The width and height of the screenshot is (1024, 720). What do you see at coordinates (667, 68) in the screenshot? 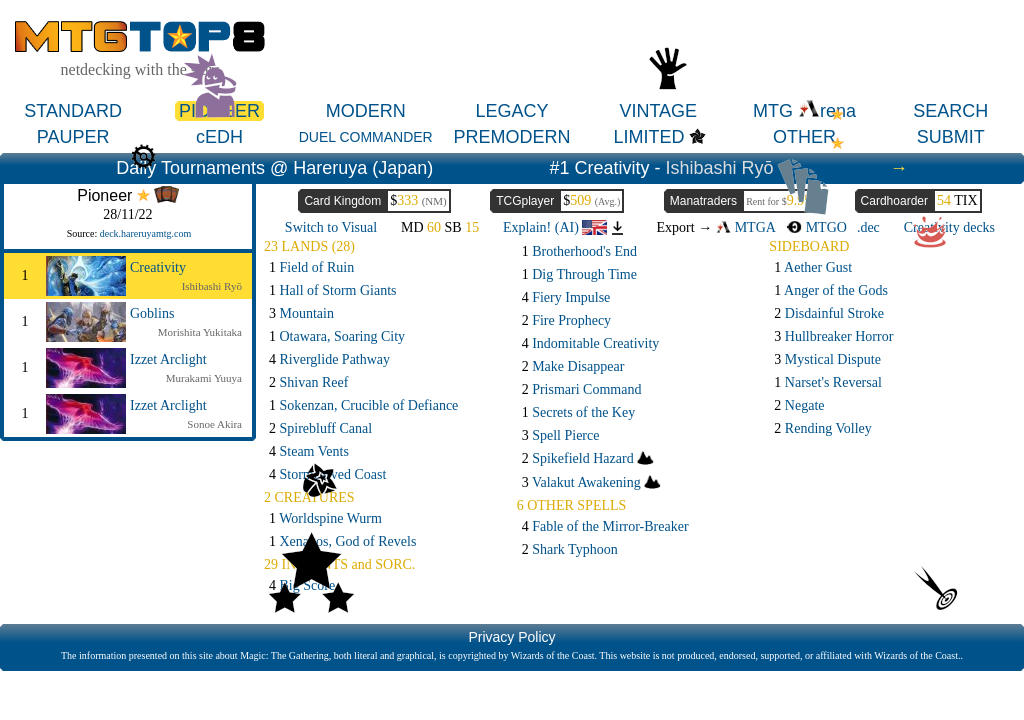
I see `high-five or wave gesture` at bounding box center [667, 68].